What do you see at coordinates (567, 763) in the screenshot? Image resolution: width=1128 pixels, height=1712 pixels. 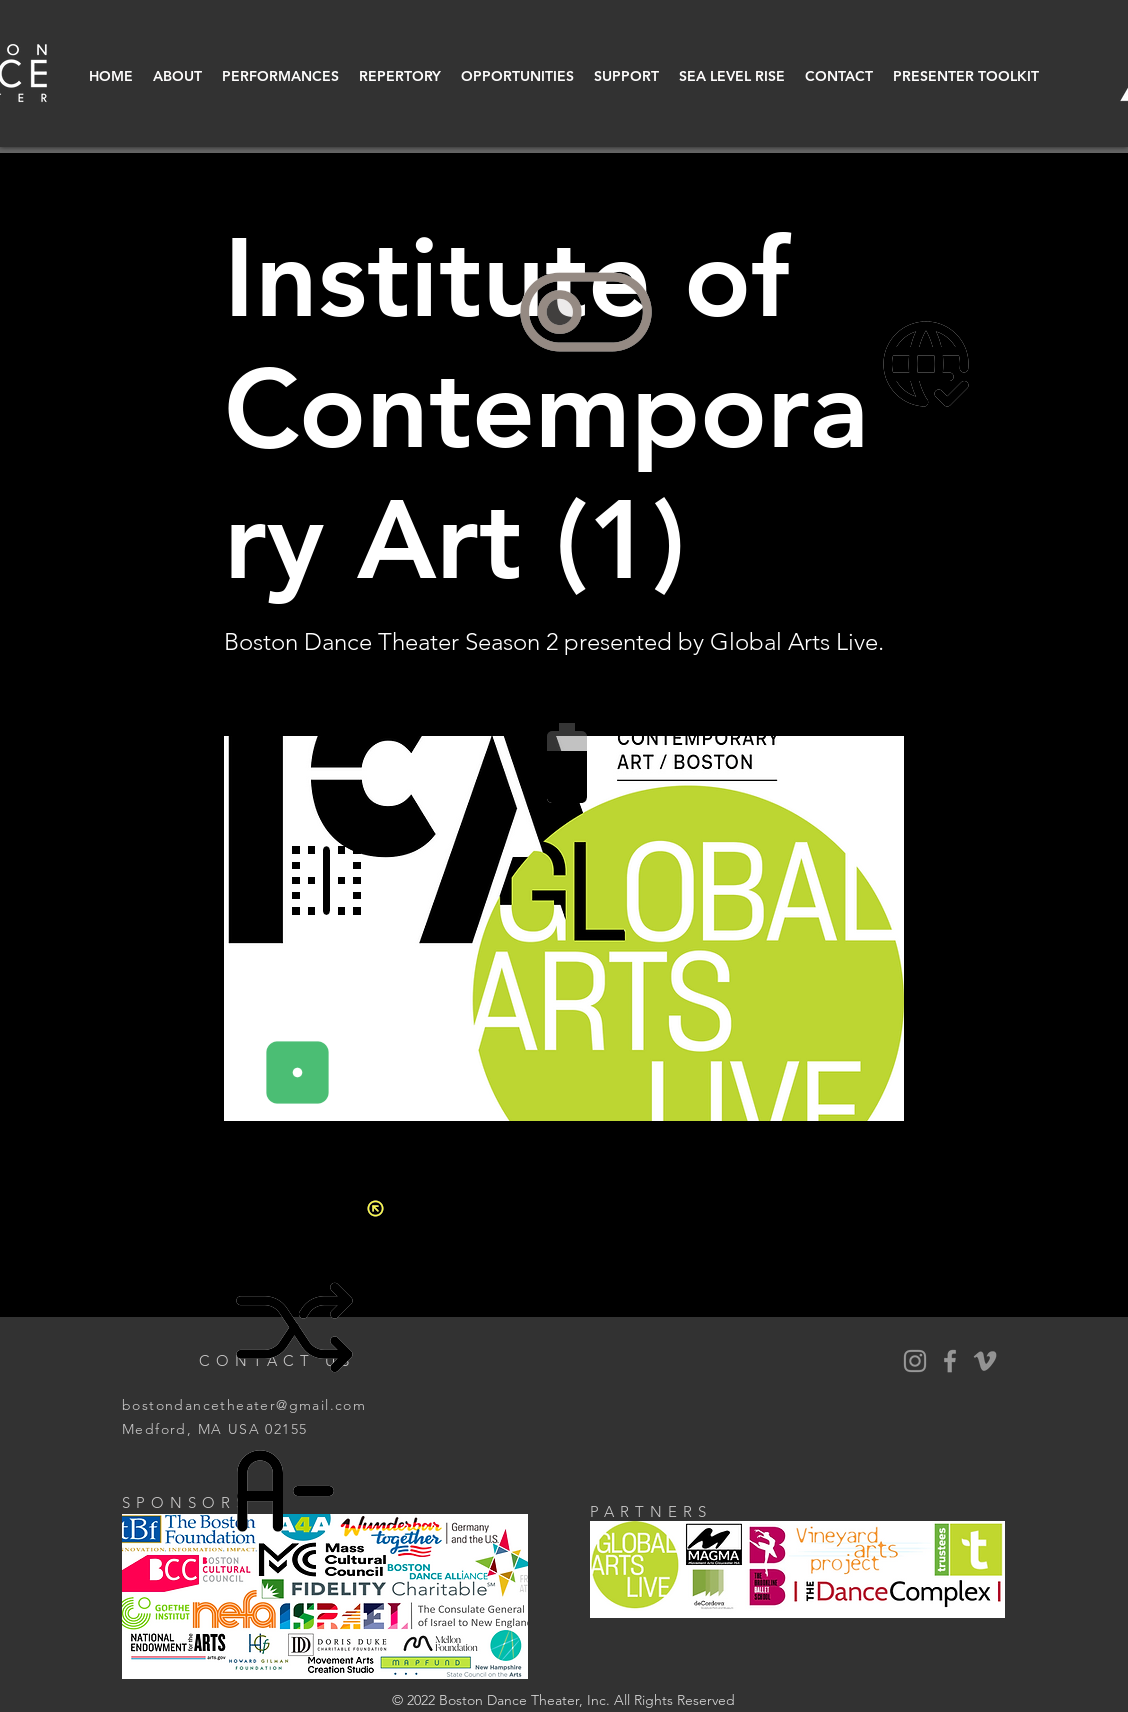 I see `indicates battery level at approximately 80%` at bounding box center [567, 763].